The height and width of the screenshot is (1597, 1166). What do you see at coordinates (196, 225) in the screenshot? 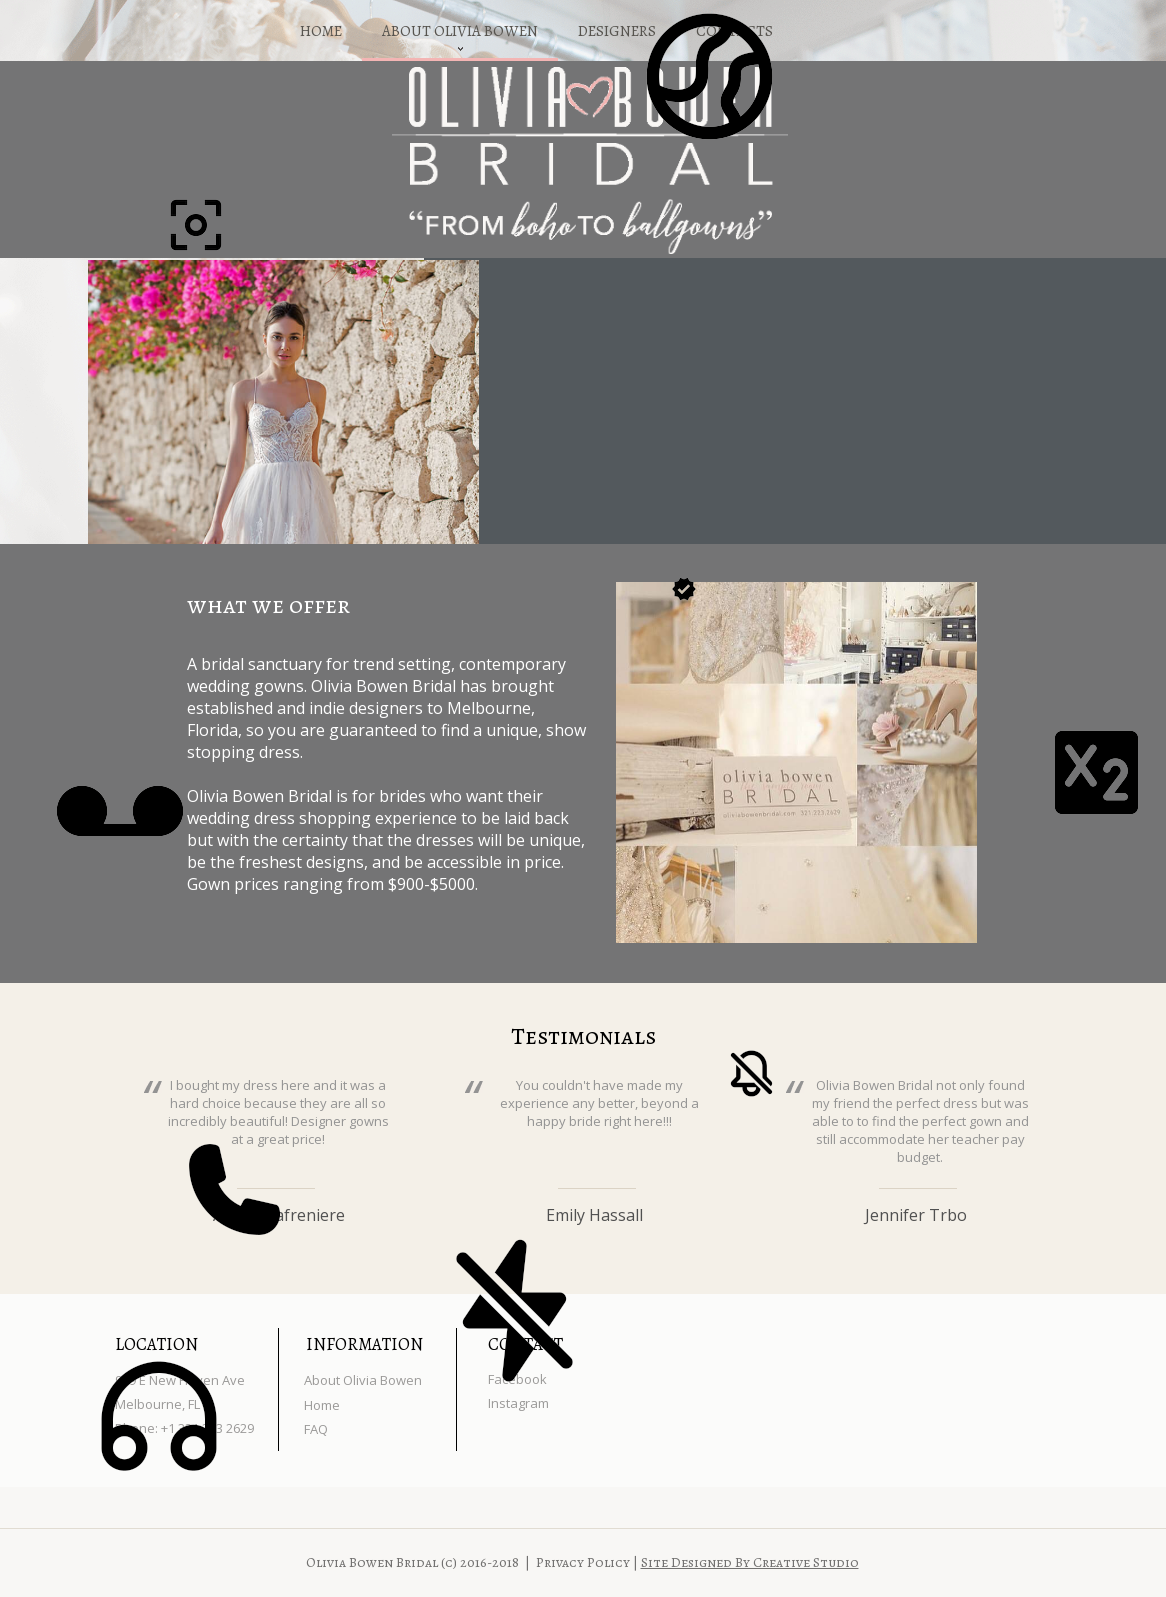
I see `center focus on camera viewfinder` at bounding box center [196, 225].